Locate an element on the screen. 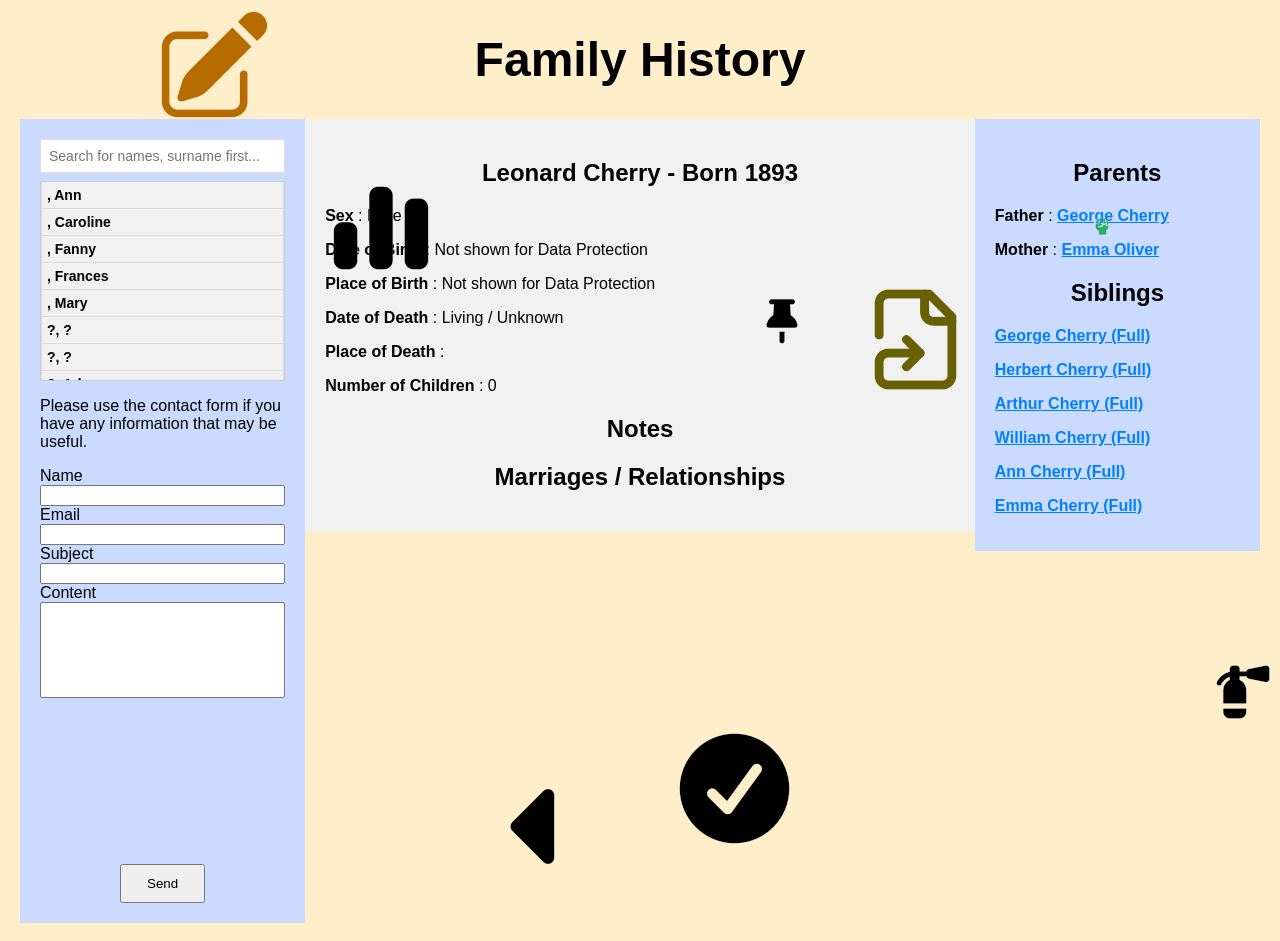 The image size is (1280, 941). pin an item to keep it visible is located at coordinates (782, 320).